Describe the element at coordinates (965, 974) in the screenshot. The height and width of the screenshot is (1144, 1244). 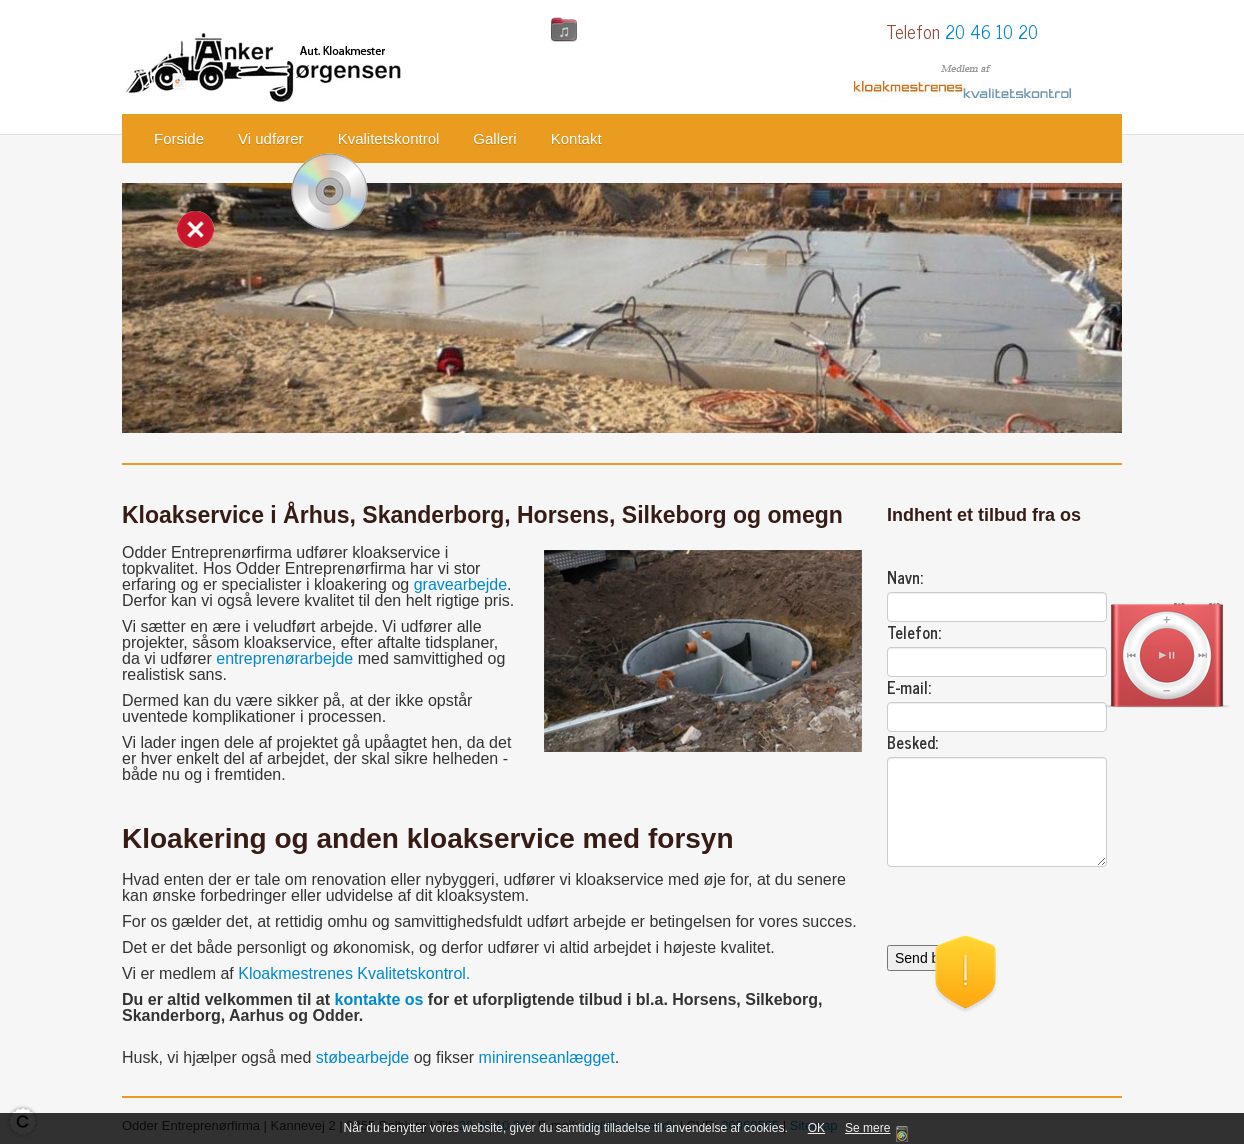
I see `indicates medium security level or partial protection` at that location.